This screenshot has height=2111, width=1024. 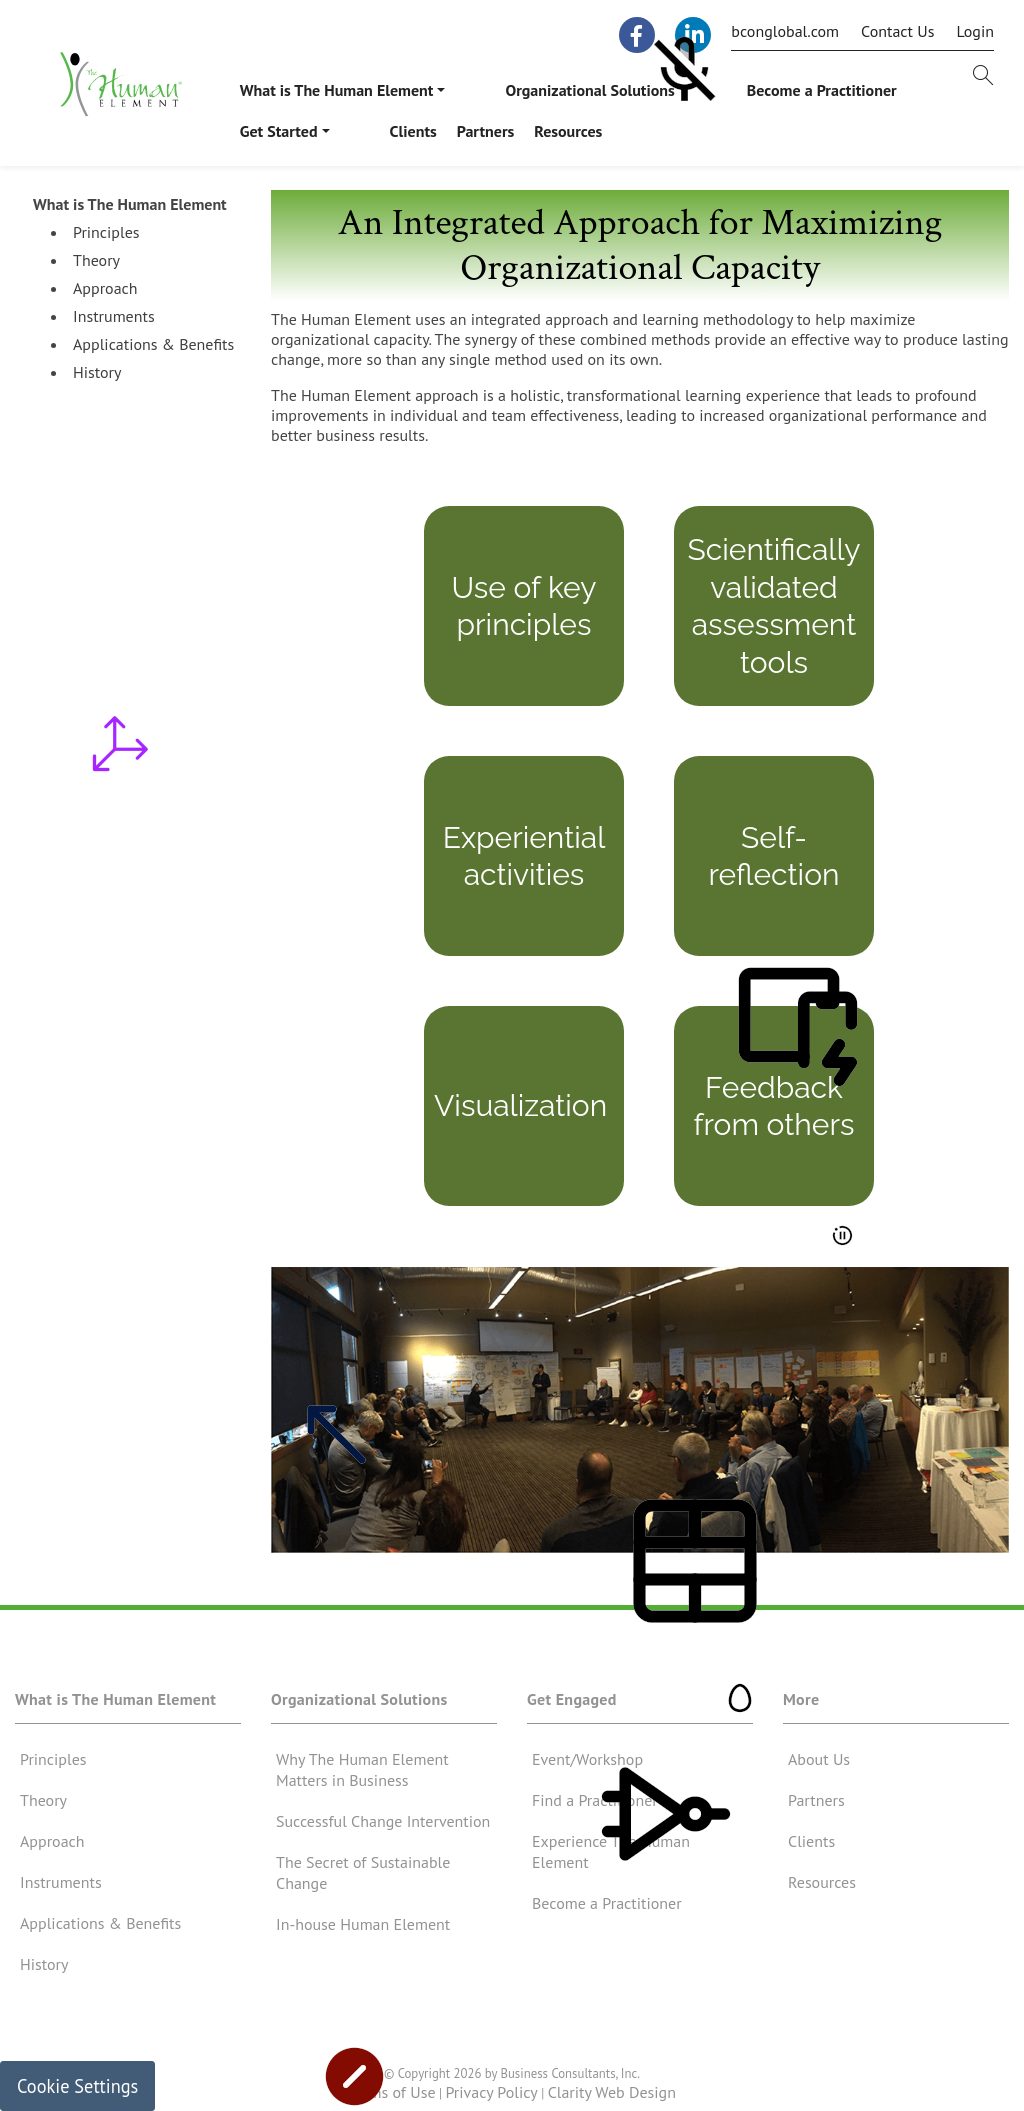 What do you see at coordinates (695, 1561) in the screenshot?
I see `merge selected table cells` at bounding box center [695, 1561].